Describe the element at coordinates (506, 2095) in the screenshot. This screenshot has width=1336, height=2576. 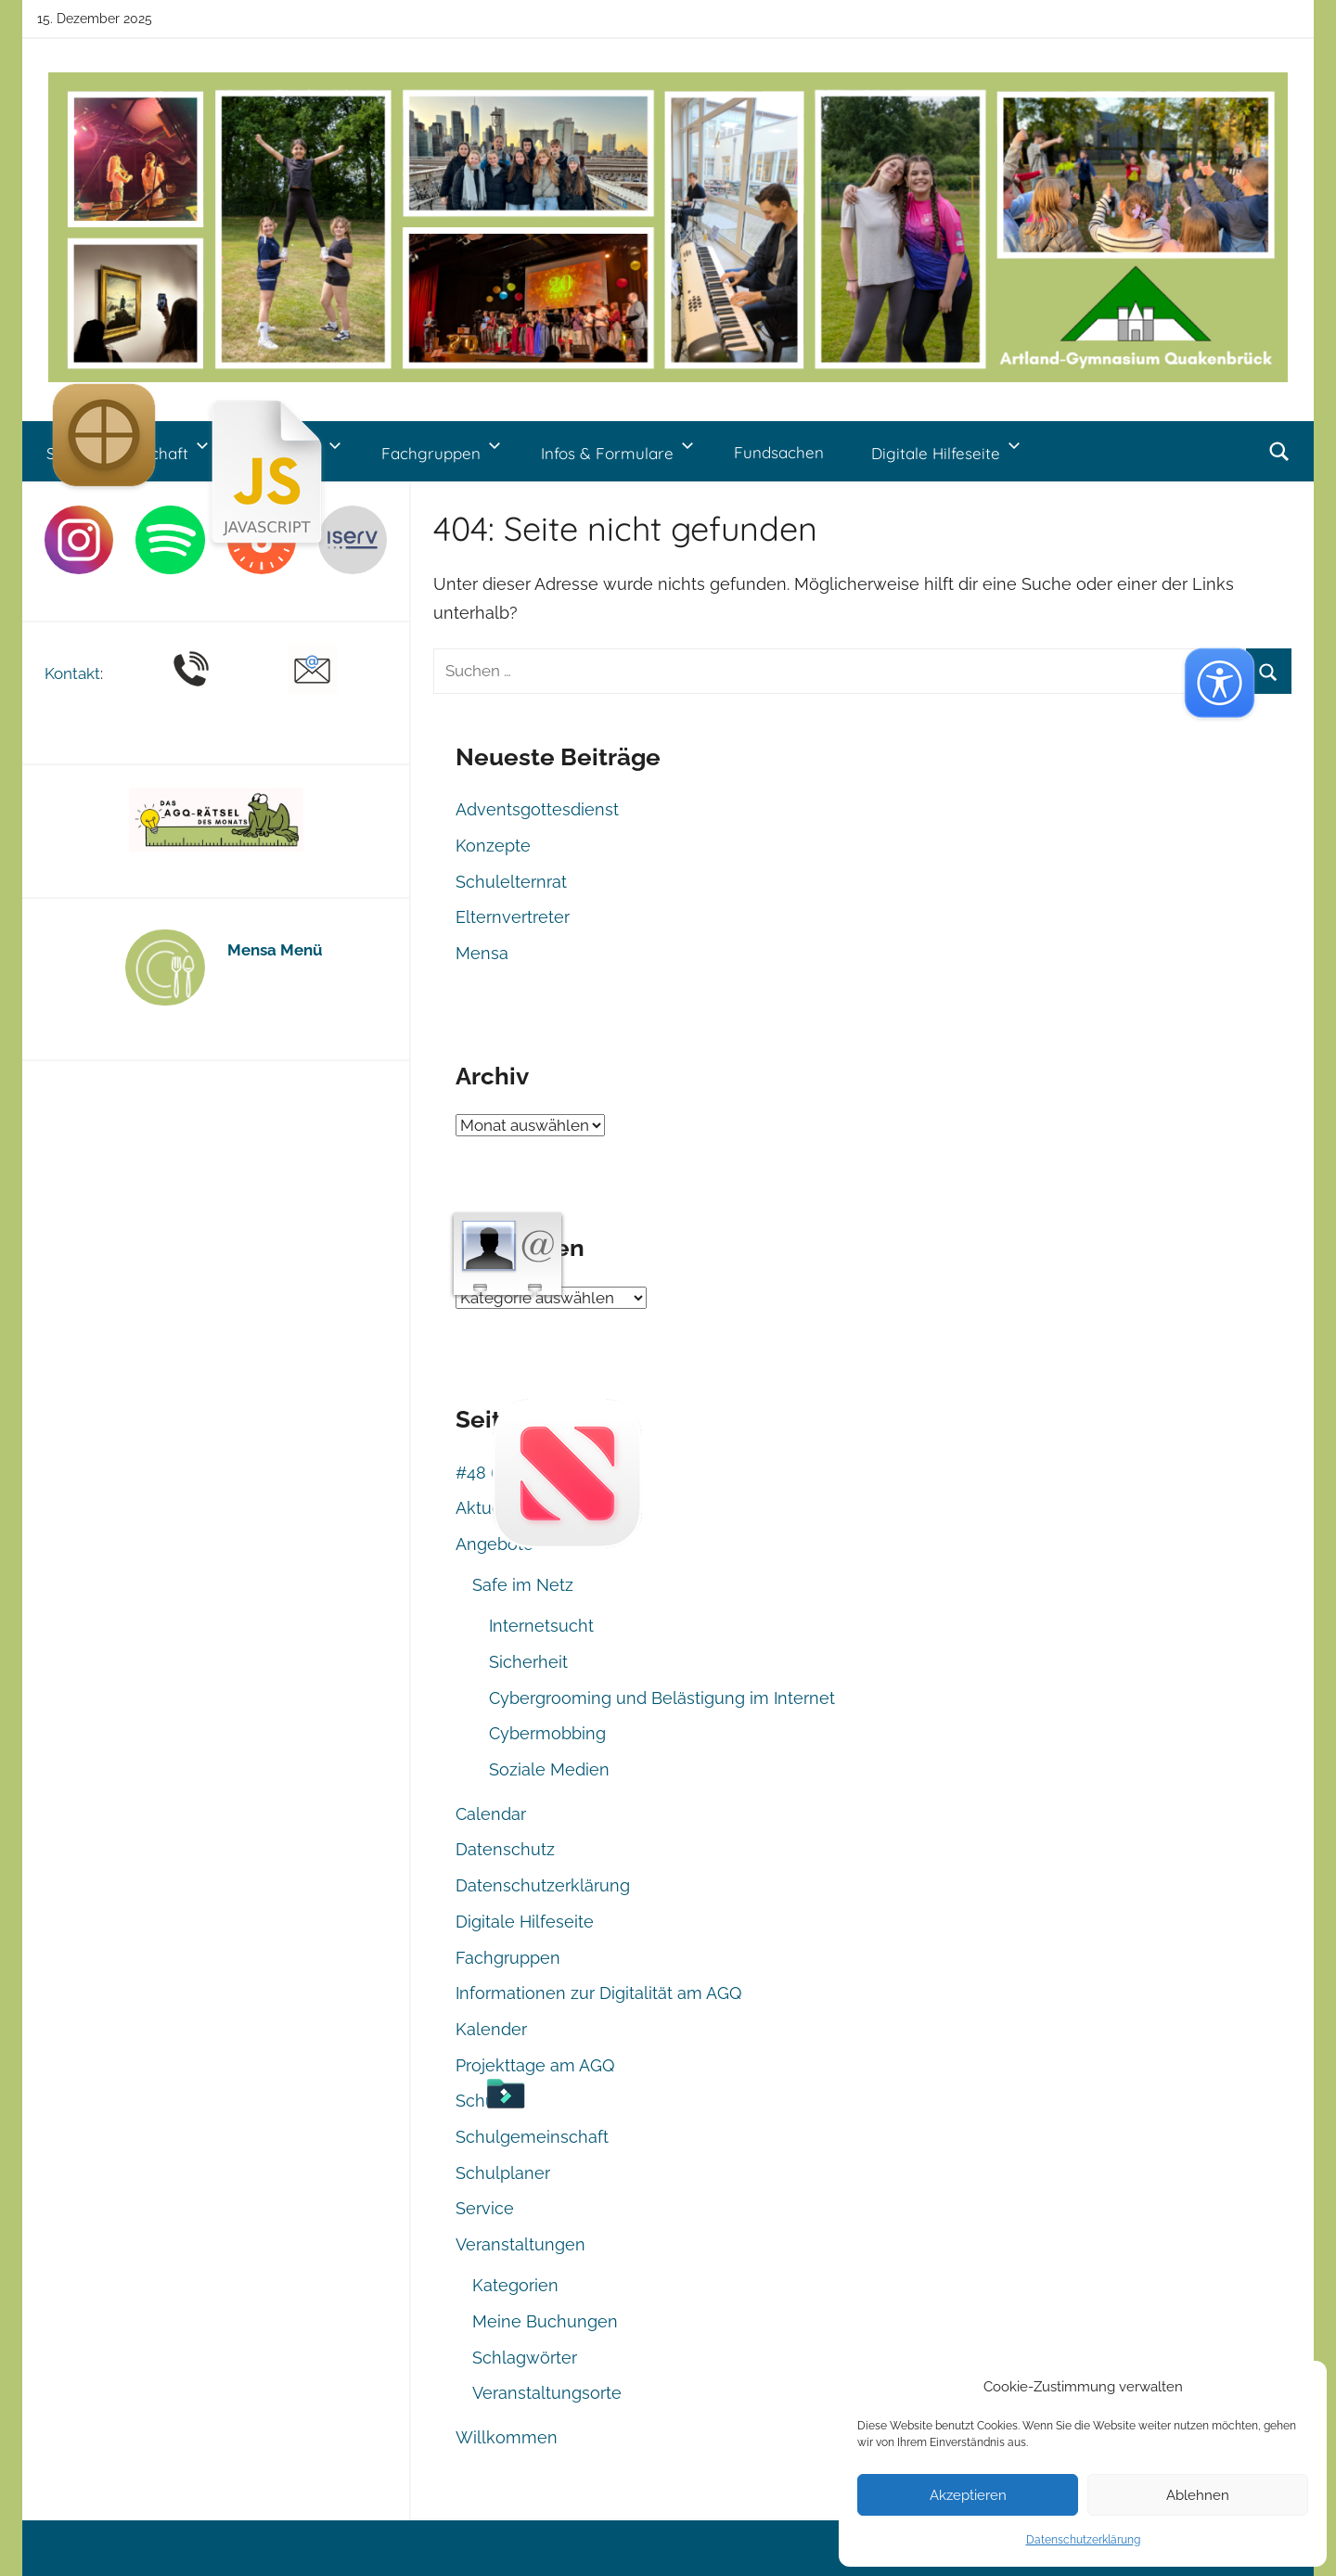
I see `open wondershare filmora project files` at that location.